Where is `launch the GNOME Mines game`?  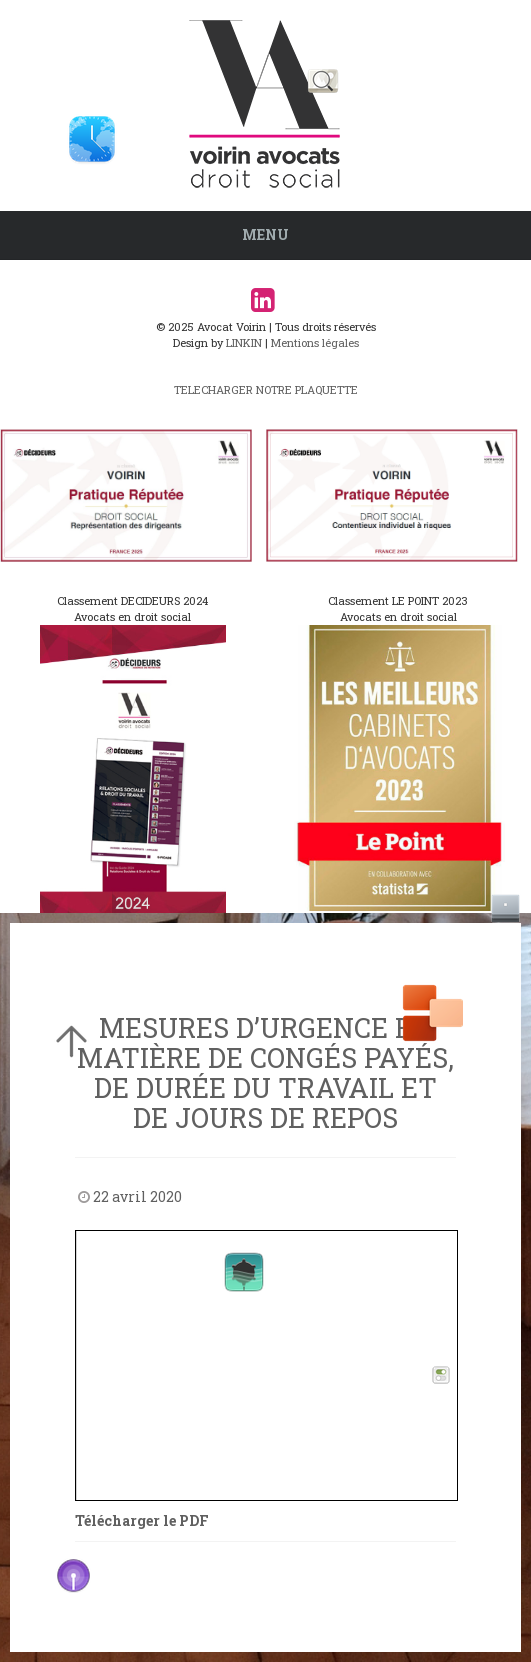
launch the GNOME Mines game is located at coordinates (244, 1272).